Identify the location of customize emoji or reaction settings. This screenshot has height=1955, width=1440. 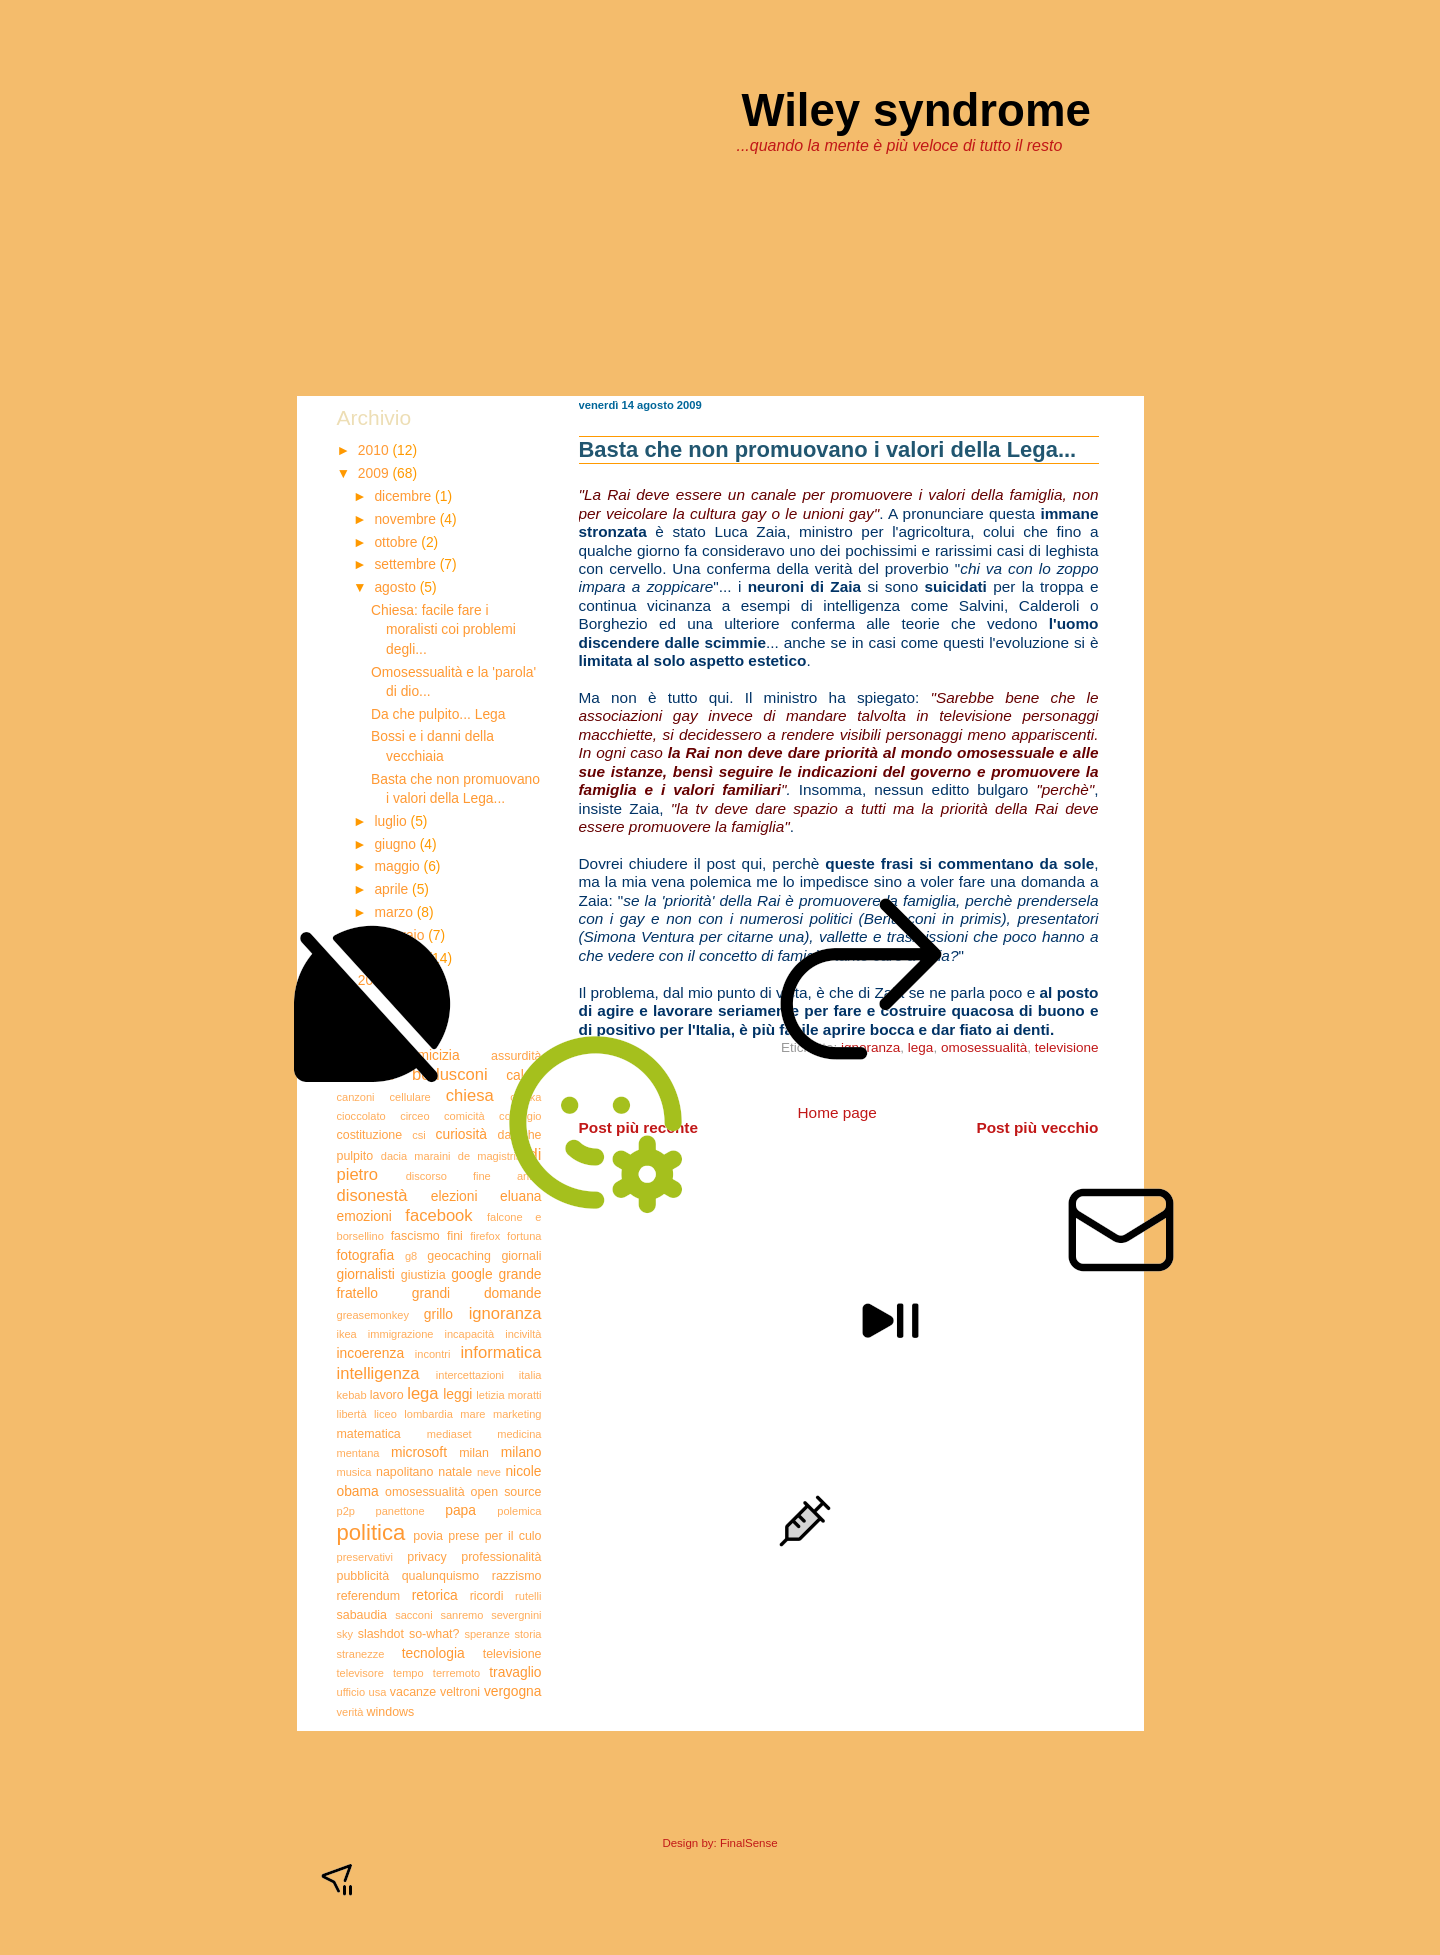
(595, 1122).